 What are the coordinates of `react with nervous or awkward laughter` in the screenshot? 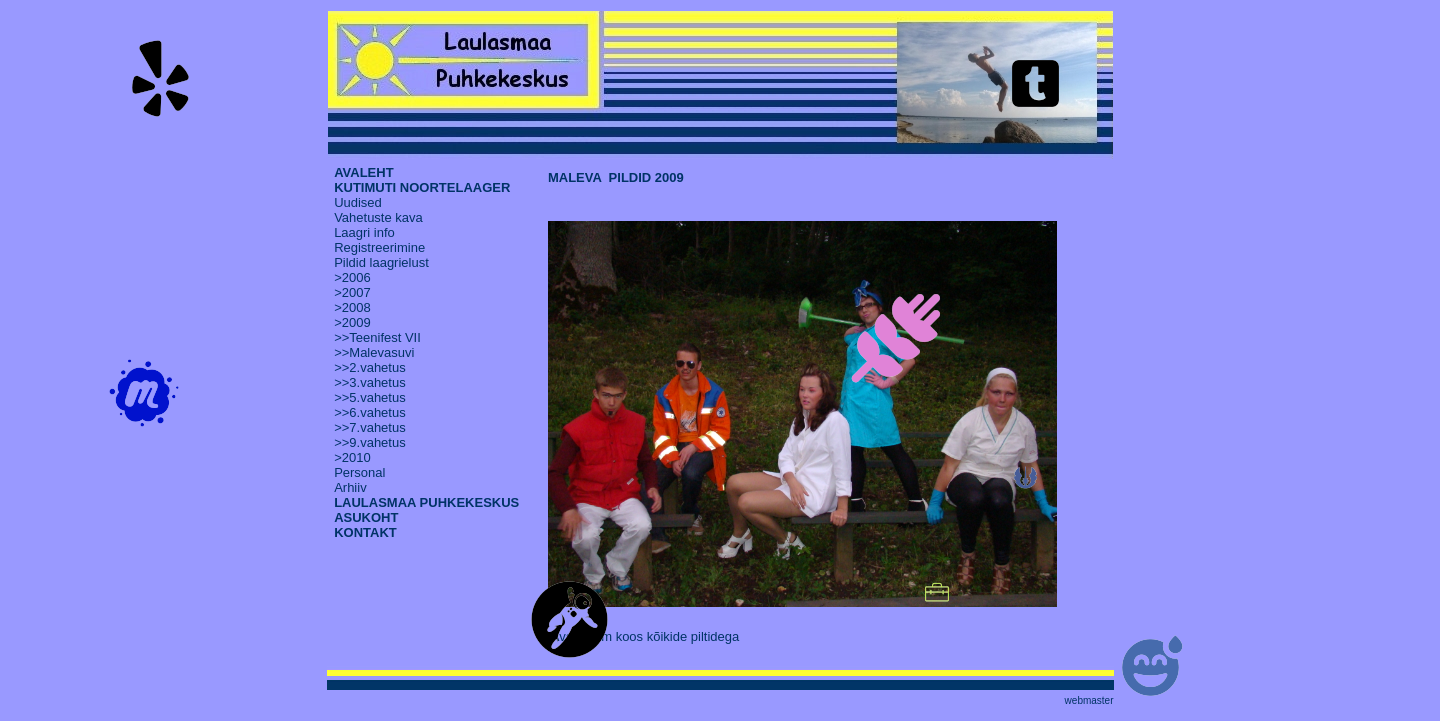 It's located at (1150, 667).